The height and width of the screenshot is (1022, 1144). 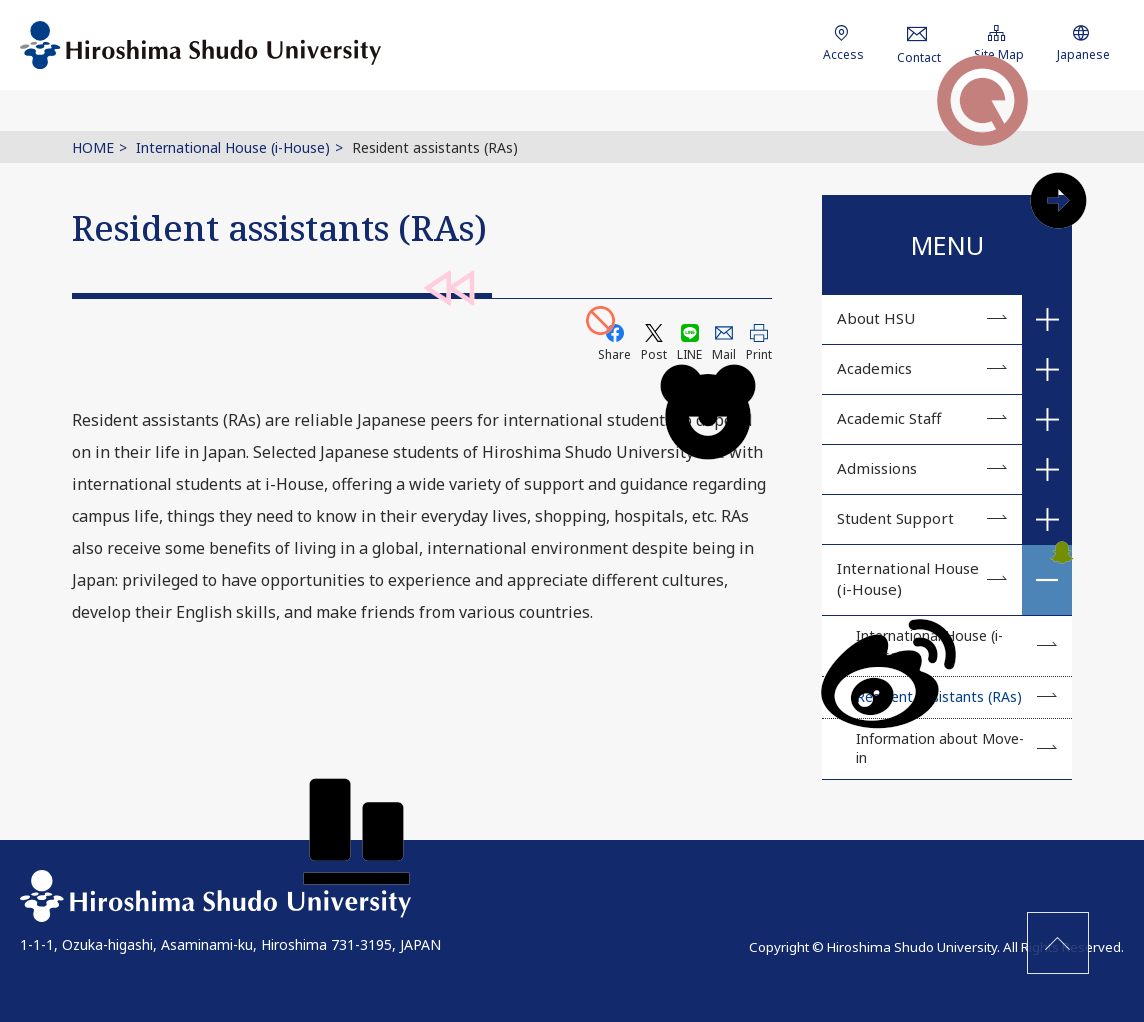 I want to click on open Weibo app, so click(x=888, y=675).